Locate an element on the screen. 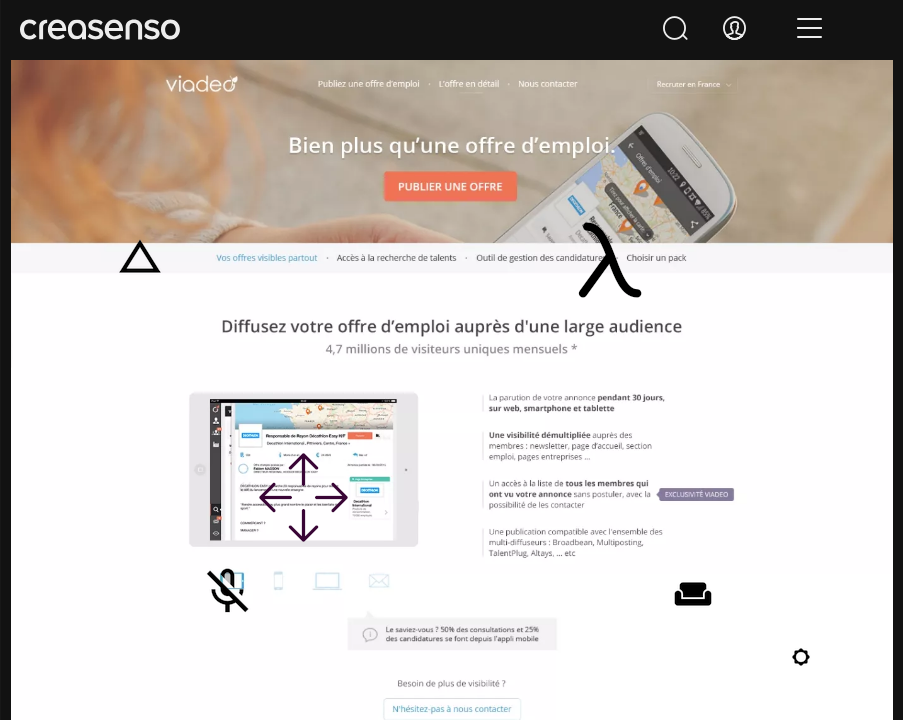  expand content to full screen is located at coordinates (303, 497).